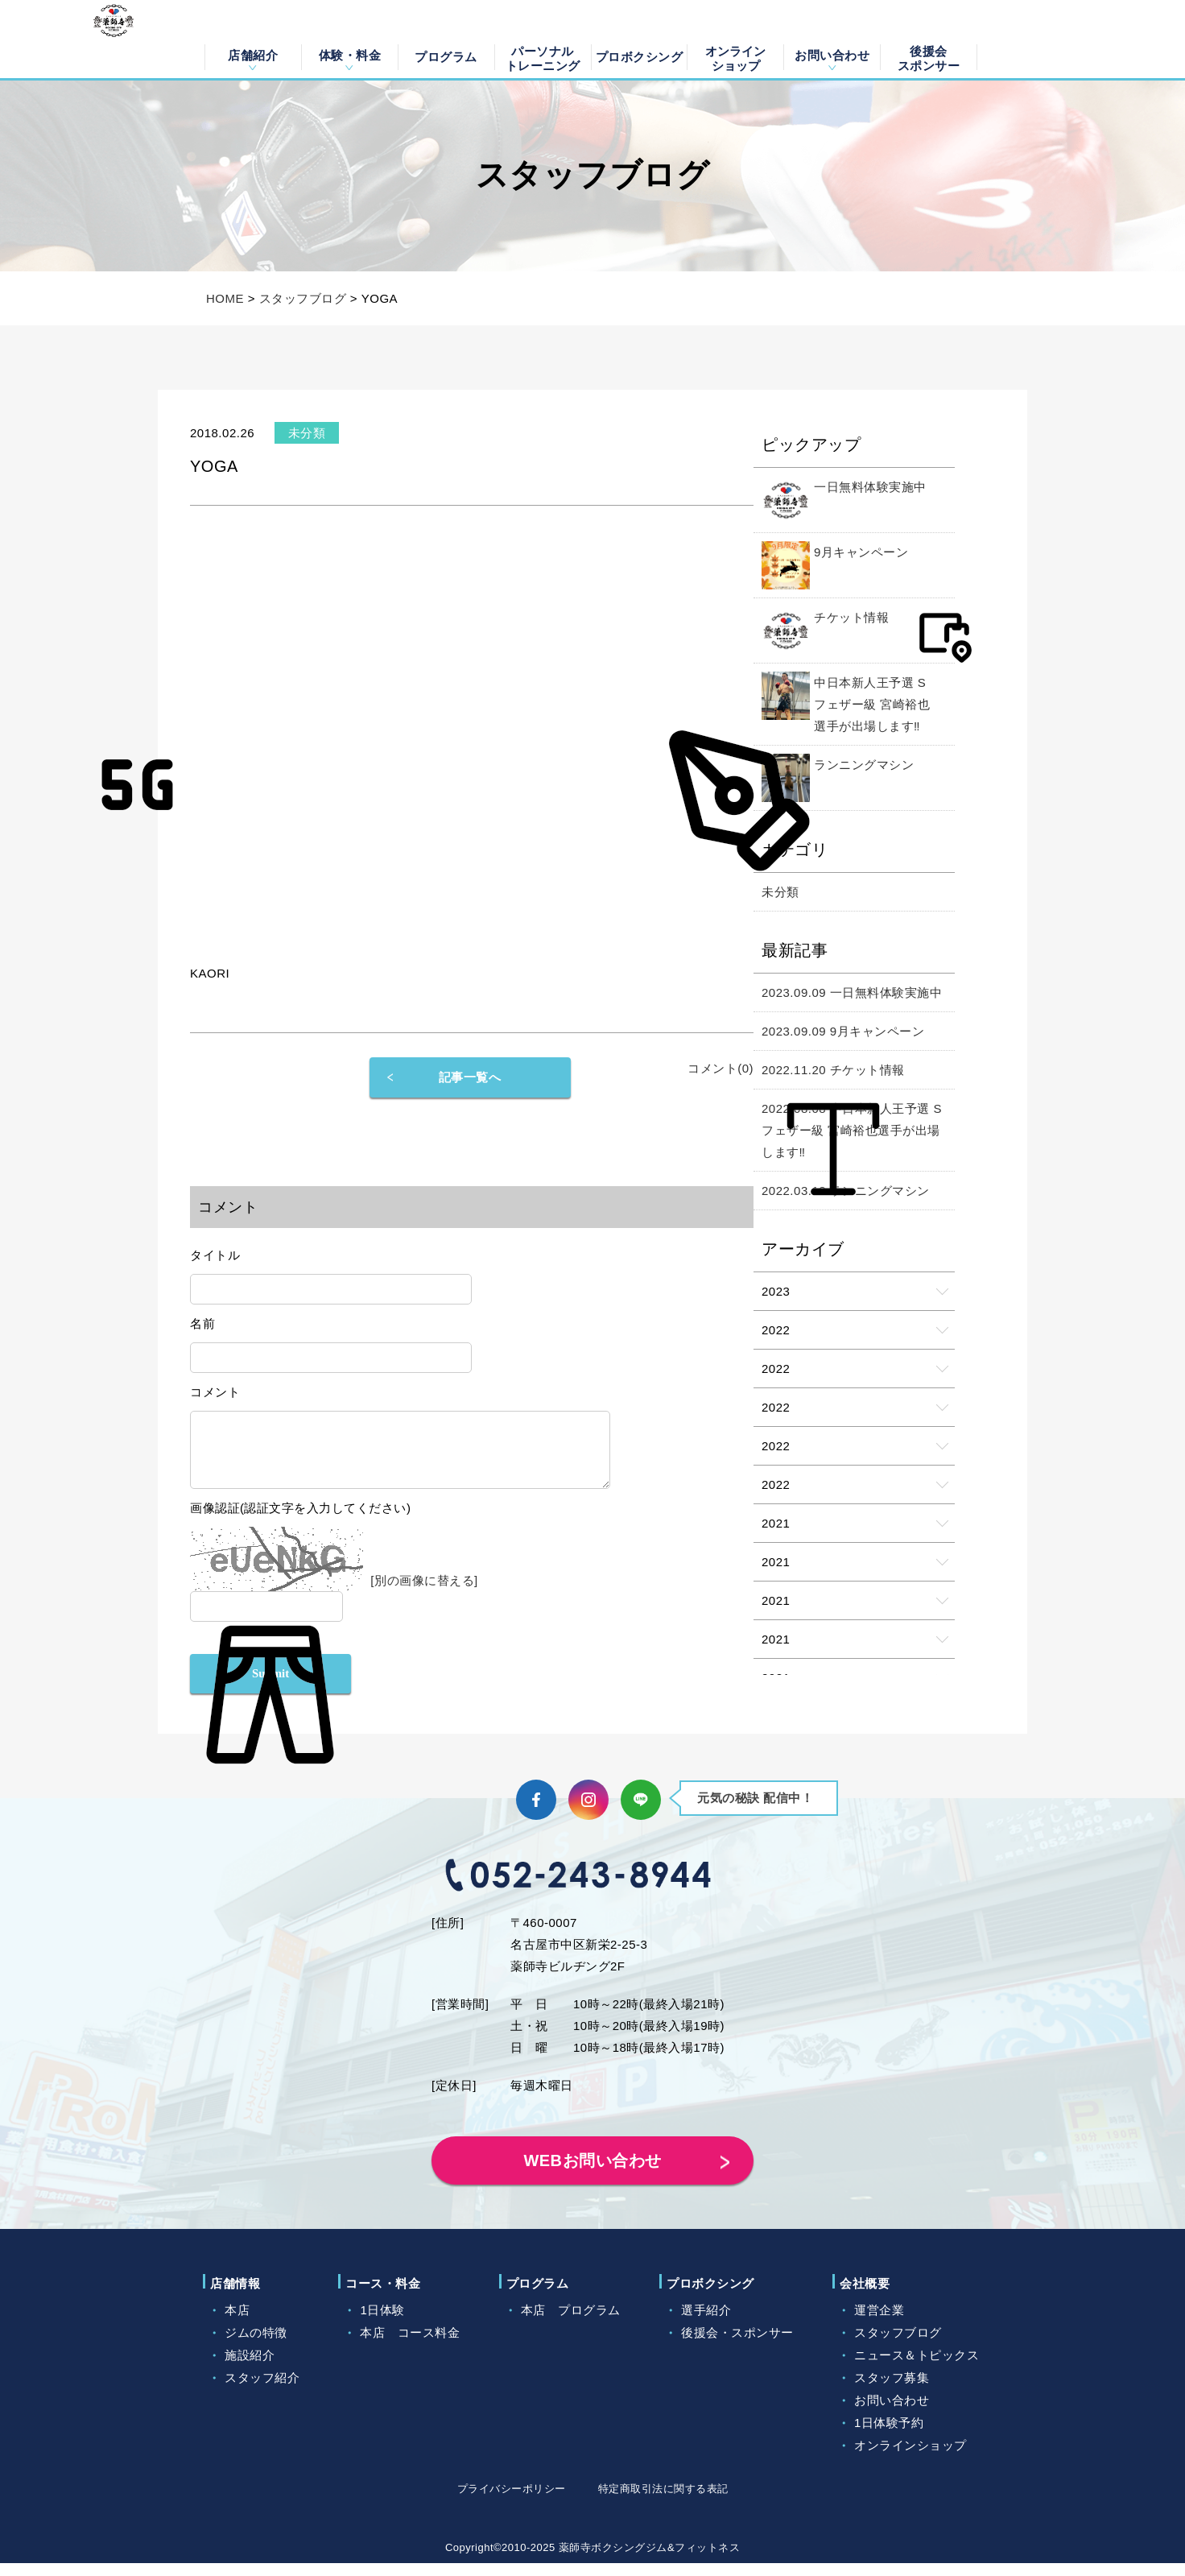 The height and width of the screenshot is (2576, 1185). Describe the element at coordinates (741, 802) in the screenshot. I see `access vector drawing tools` at that location.